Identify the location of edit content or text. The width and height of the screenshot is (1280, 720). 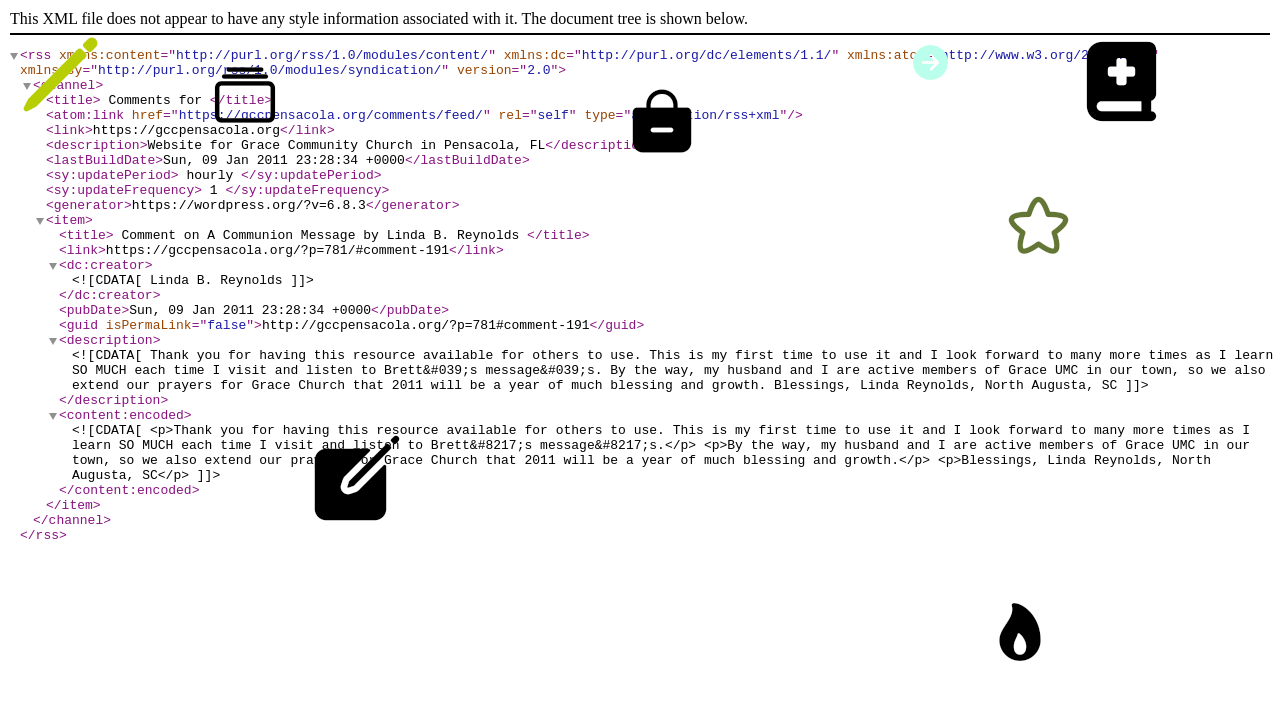
(60, 74).